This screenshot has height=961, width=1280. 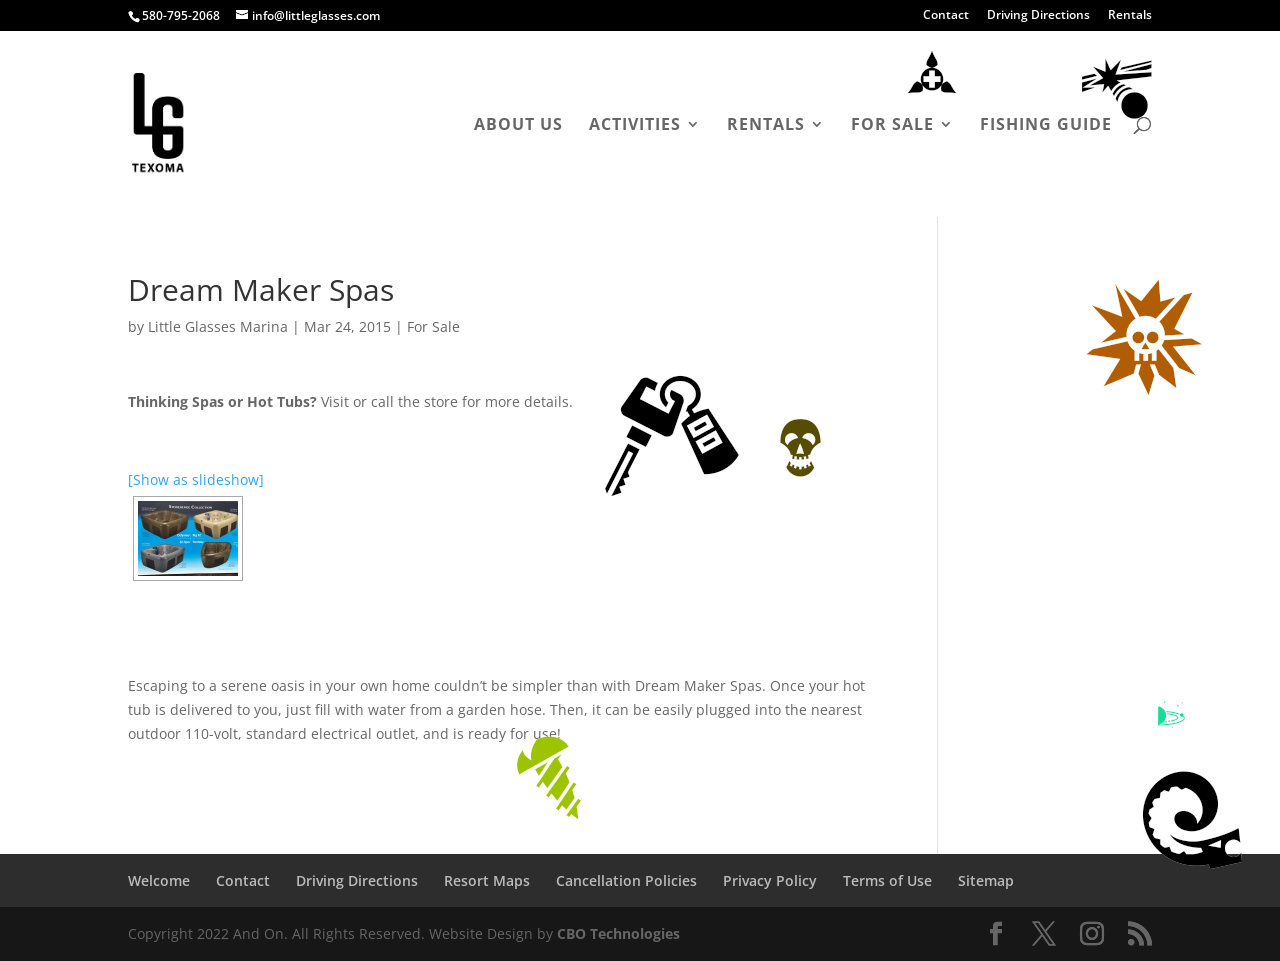 What do you see at coordinates (1172, 715) in the screenshot?
I see `explore the solar system or space-themed content` at bounding box center [1172, 715].